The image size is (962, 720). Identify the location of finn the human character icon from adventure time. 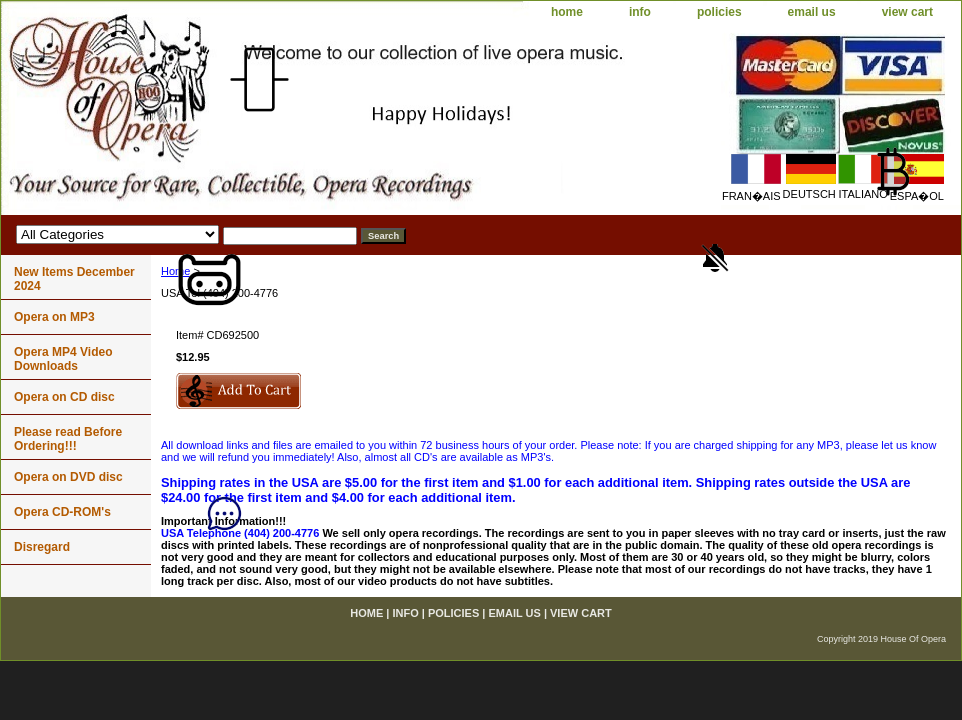
(209, 278).